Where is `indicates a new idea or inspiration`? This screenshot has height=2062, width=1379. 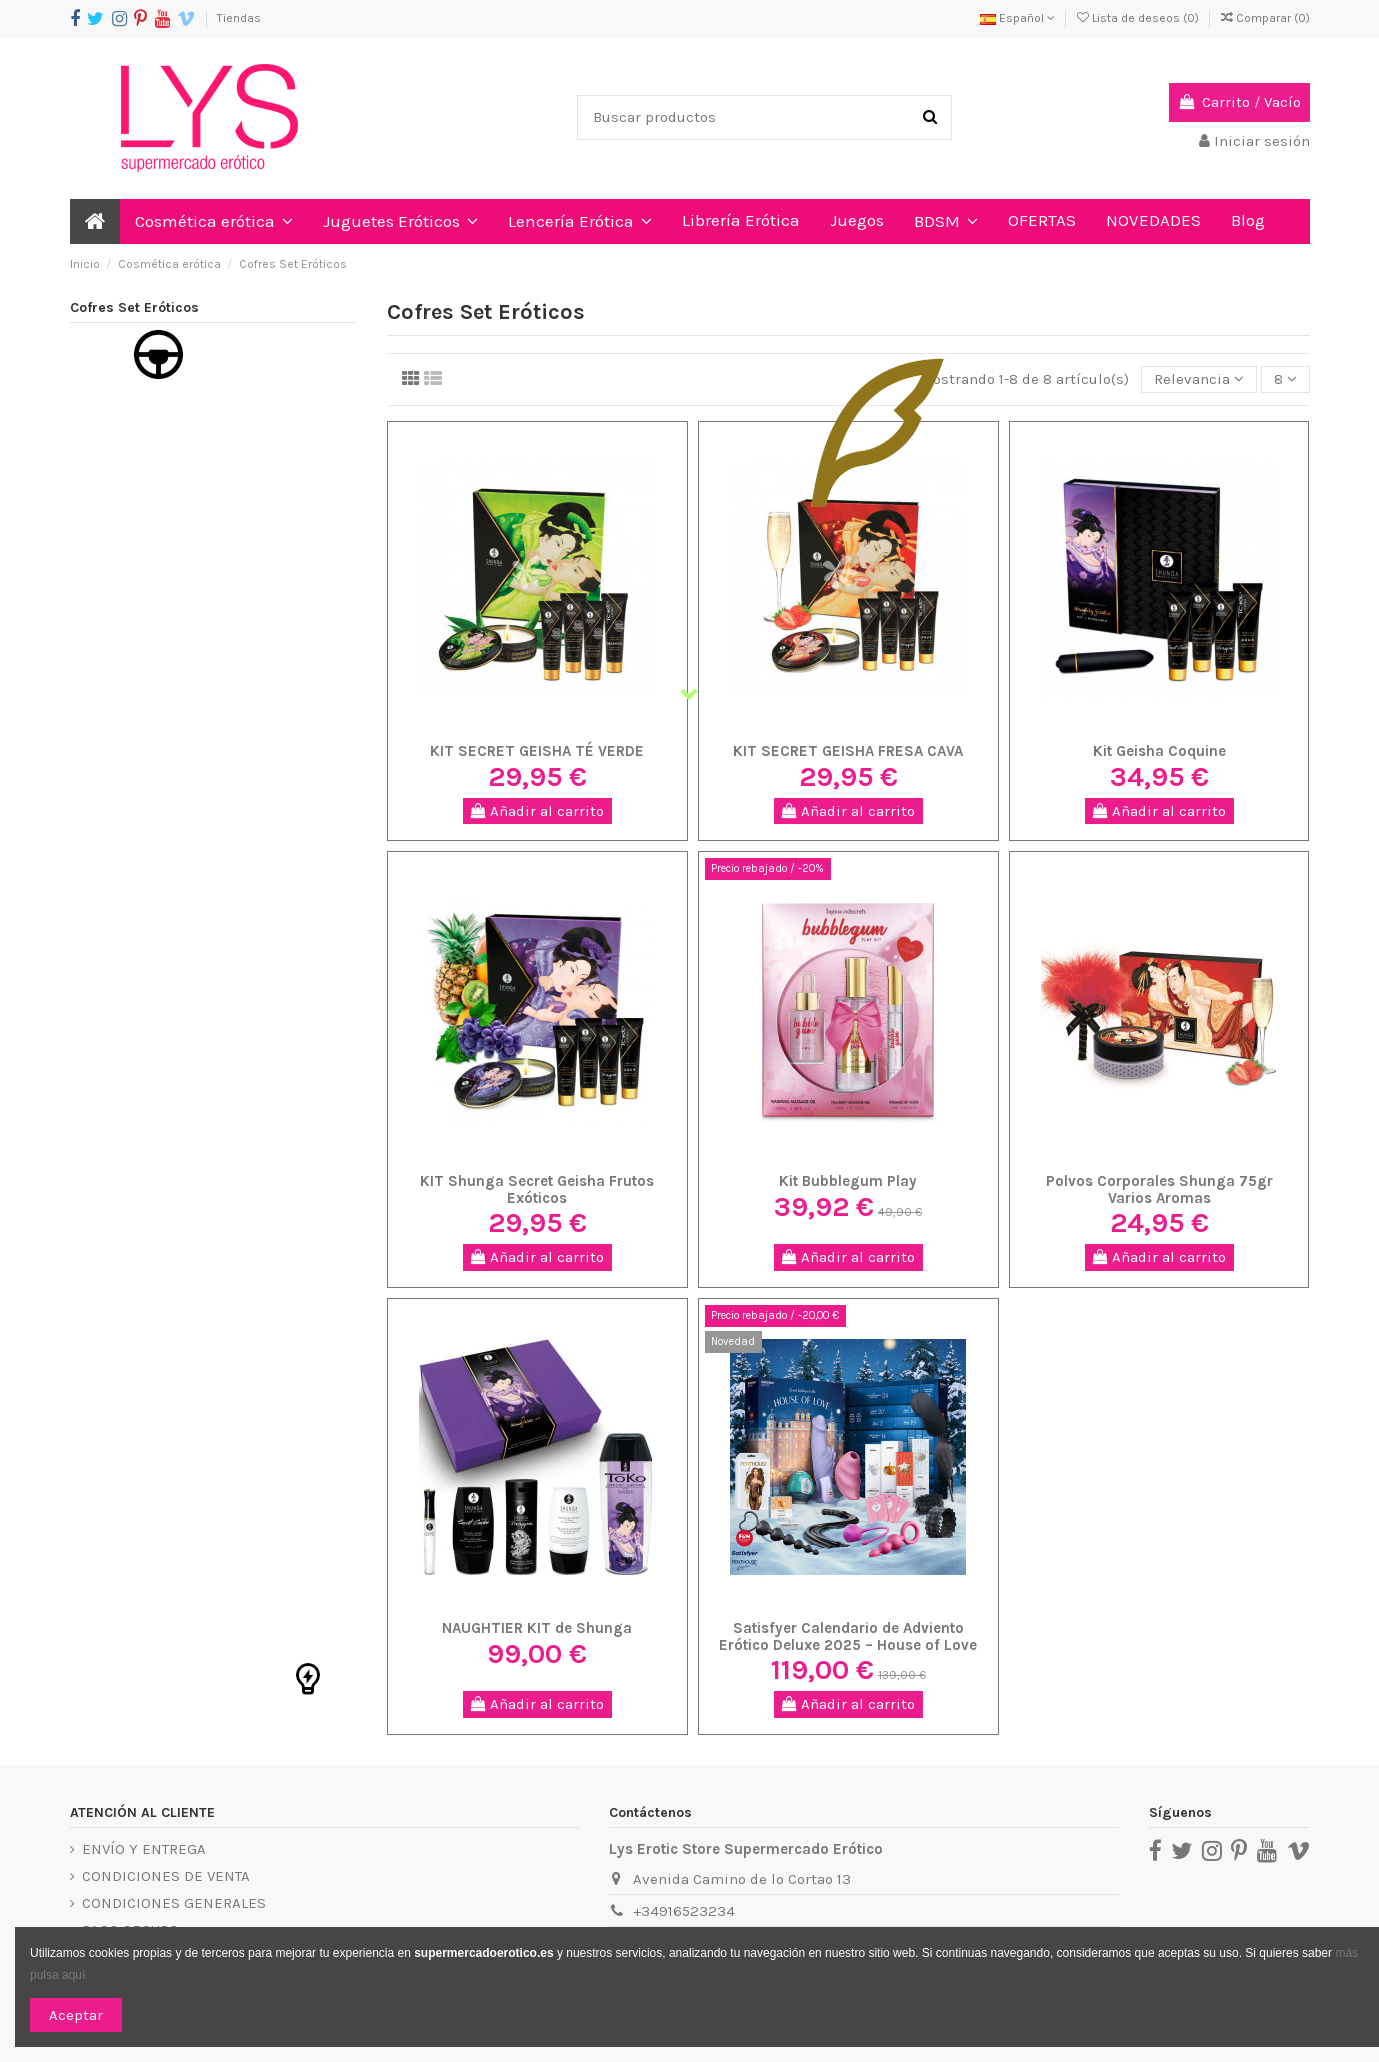 indicates a new idea or inspiration is located at coordinates (308, 1678).